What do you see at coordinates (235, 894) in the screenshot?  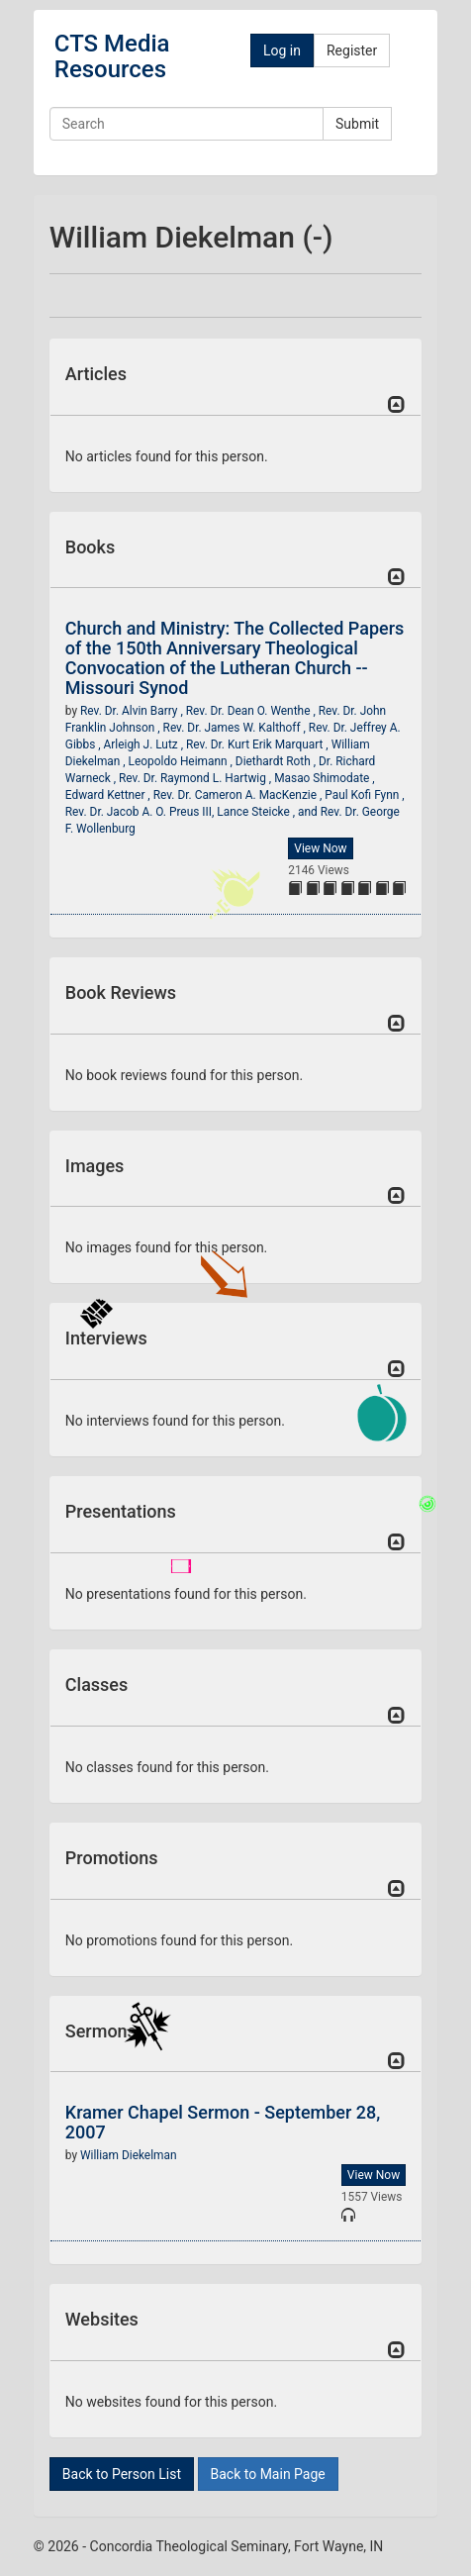 I see `perform a slashing attack` at bounding box center [235, 894].